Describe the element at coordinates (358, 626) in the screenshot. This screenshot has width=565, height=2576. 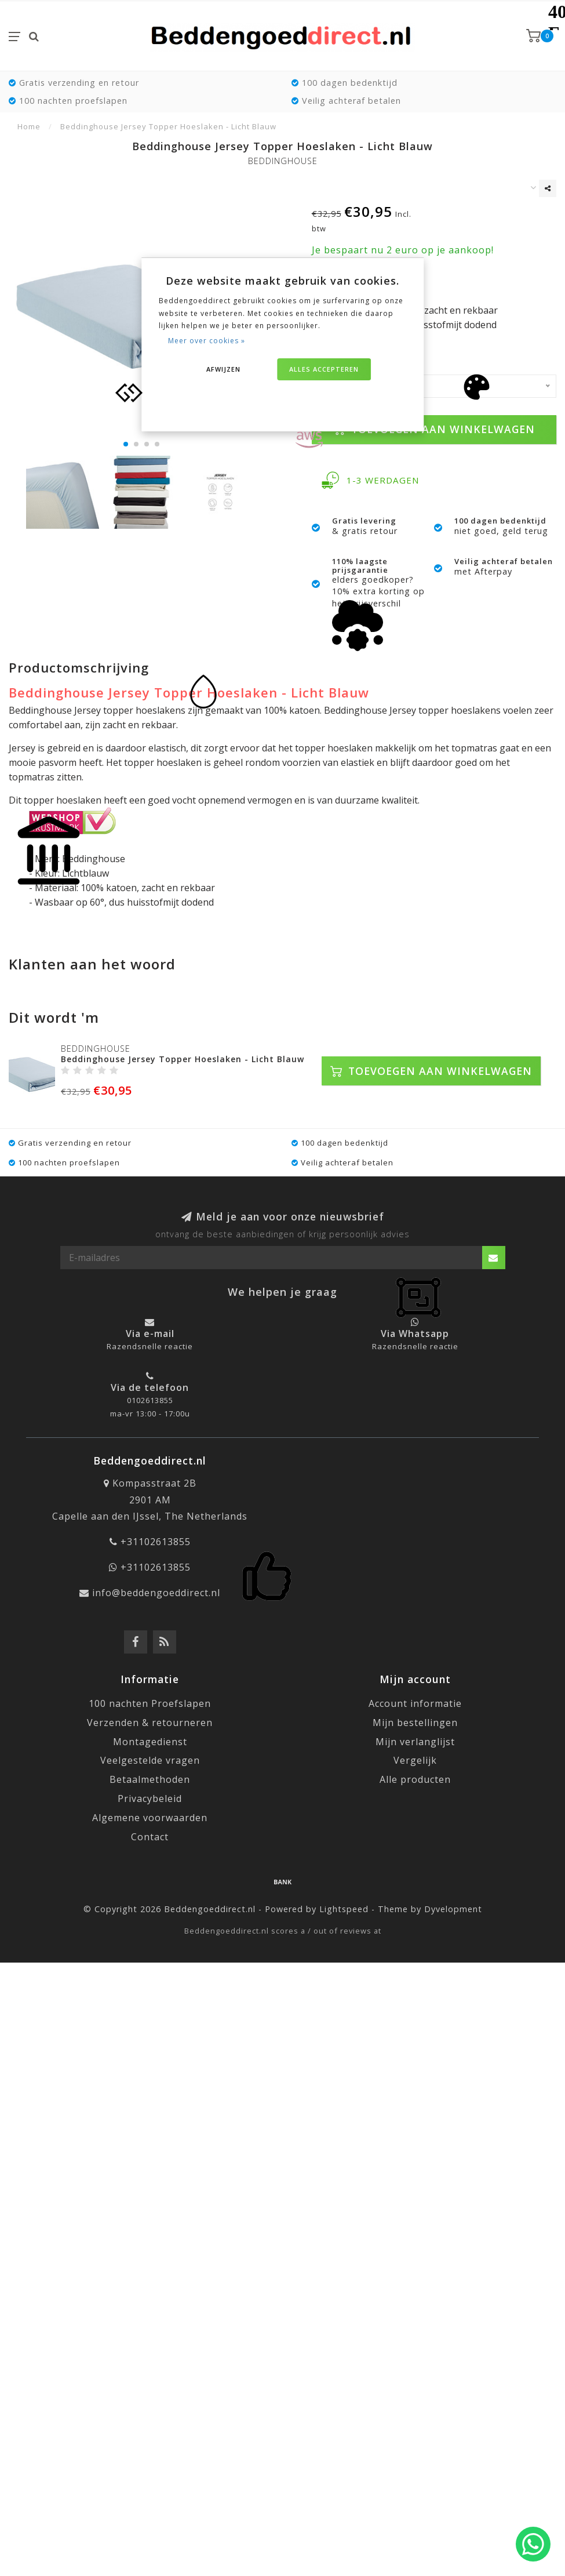
I see `indicates hail or severe weather conditions` at that location.